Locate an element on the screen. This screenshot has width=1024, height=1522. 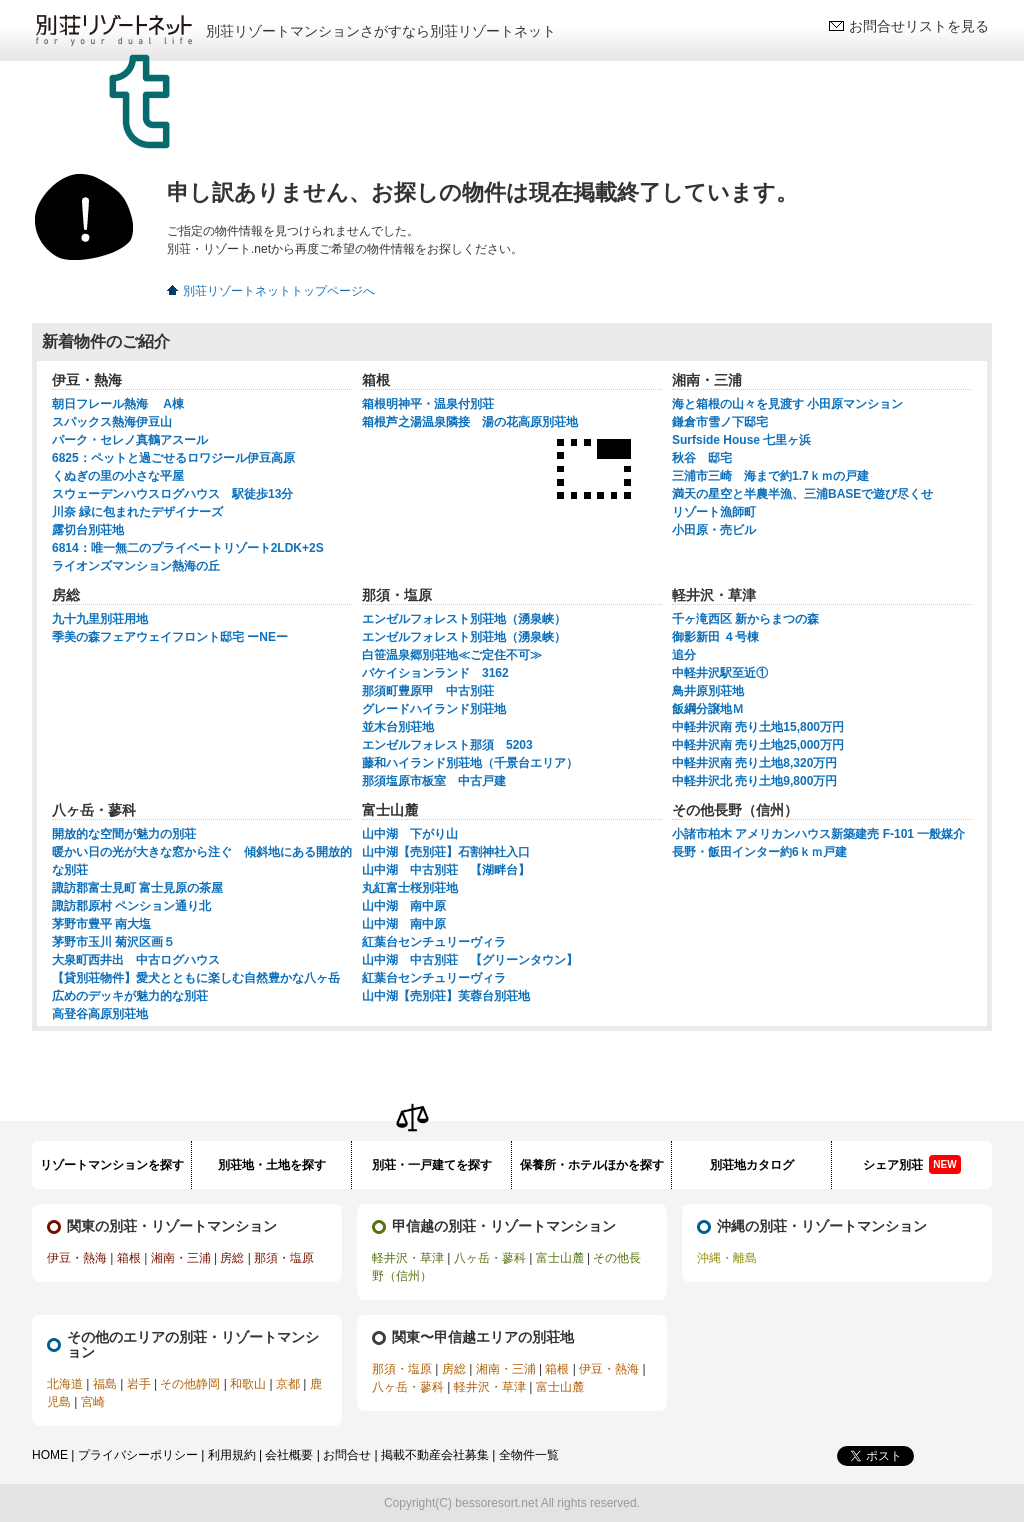
compare items or options is located at coordinates (412, 1117).